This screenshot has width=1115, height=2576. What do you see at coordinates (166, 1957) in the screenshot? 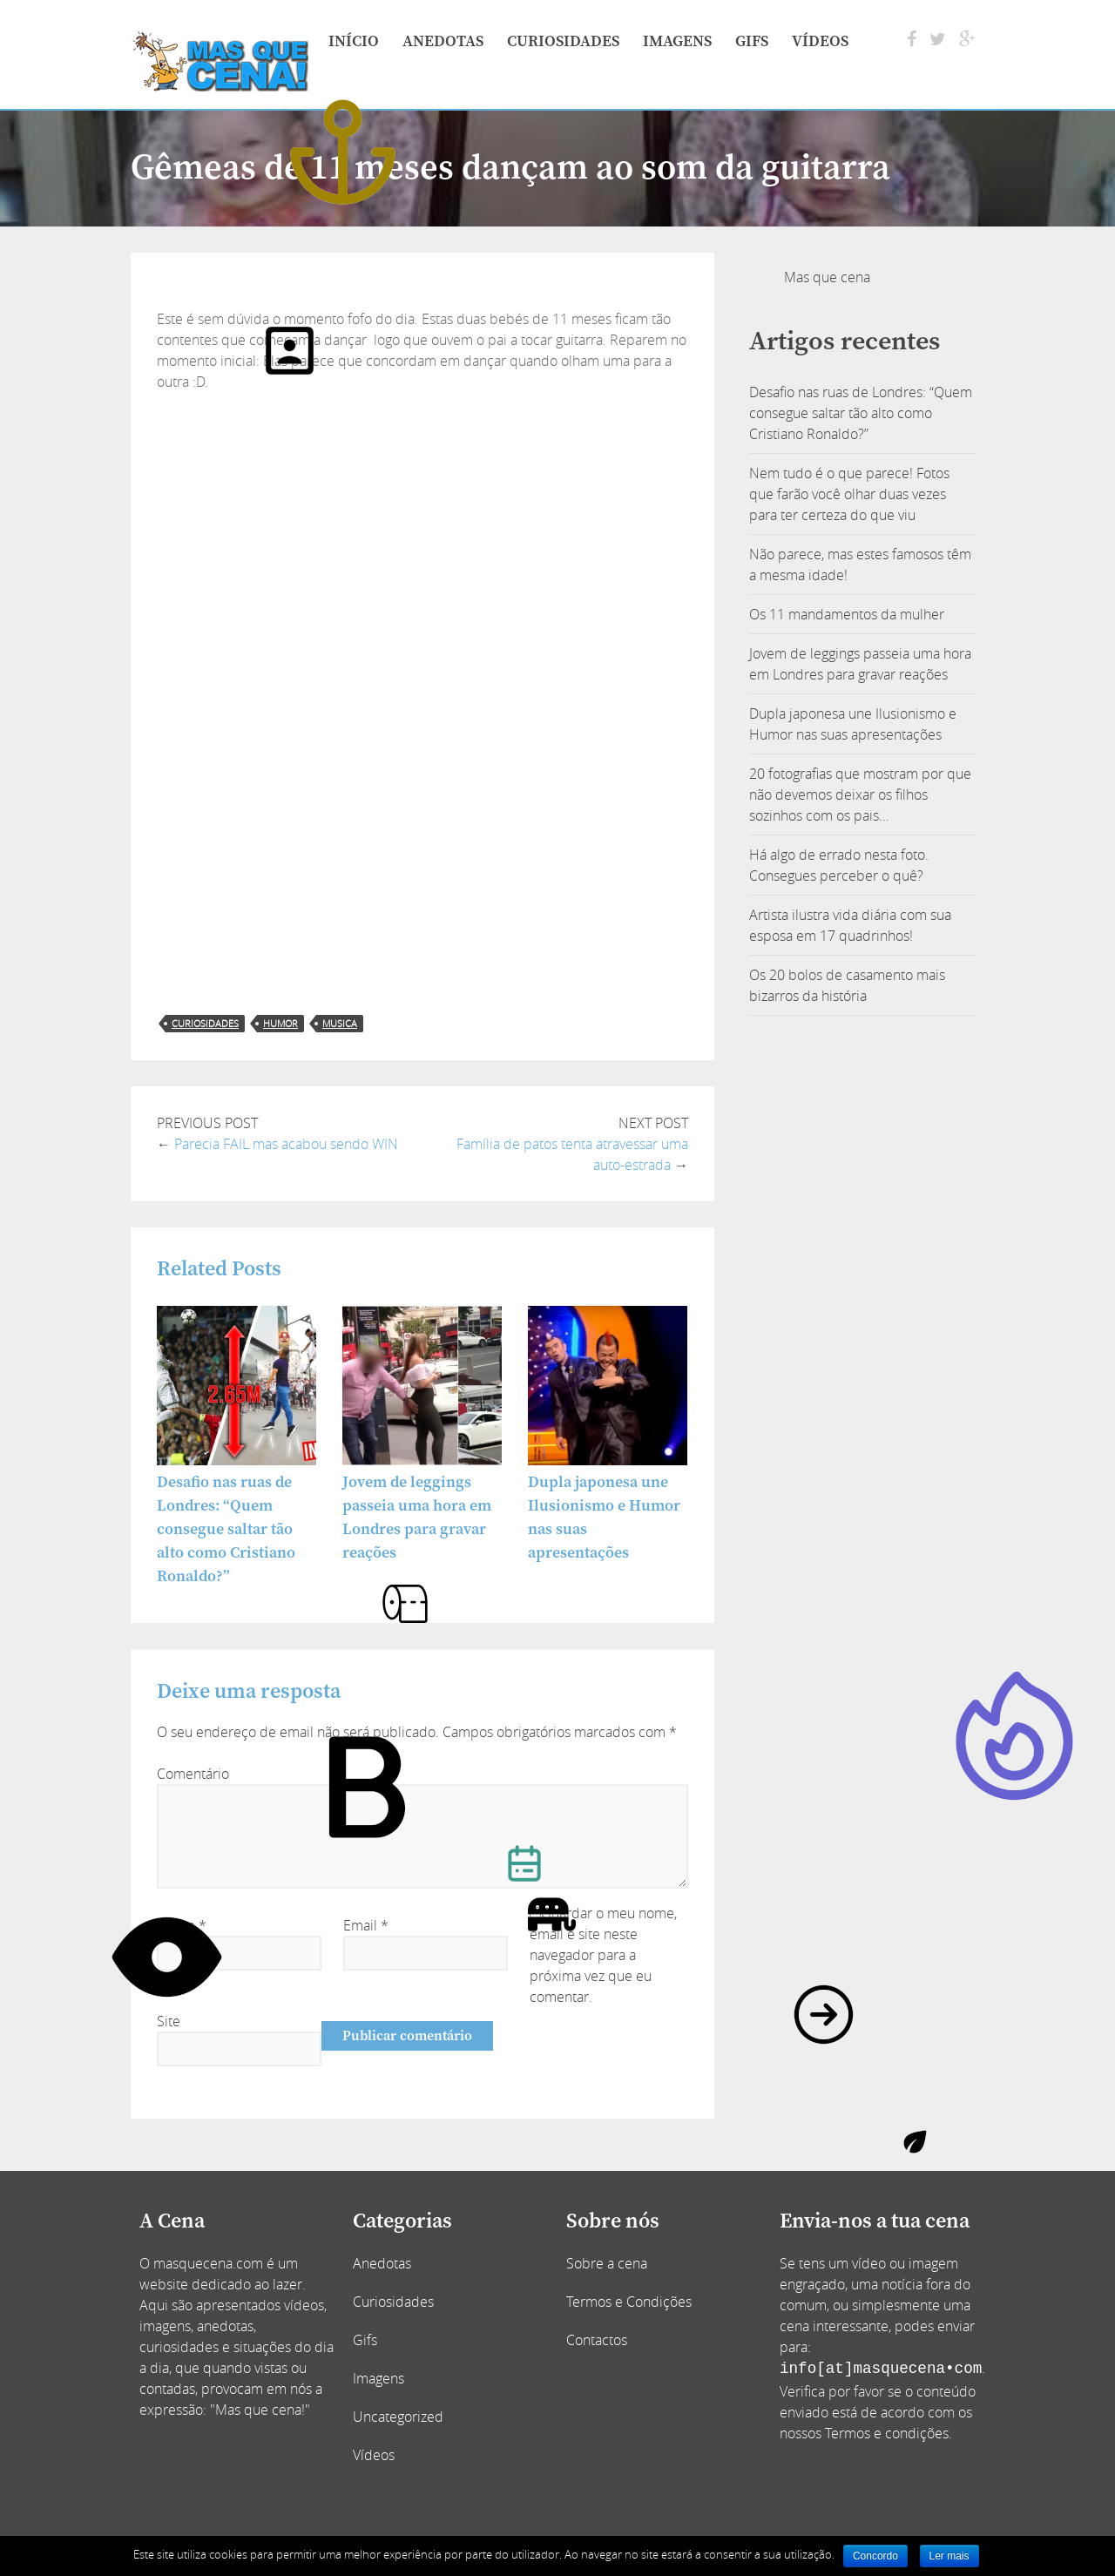
I see `view or preview content` at bounding box center [166, 1957].